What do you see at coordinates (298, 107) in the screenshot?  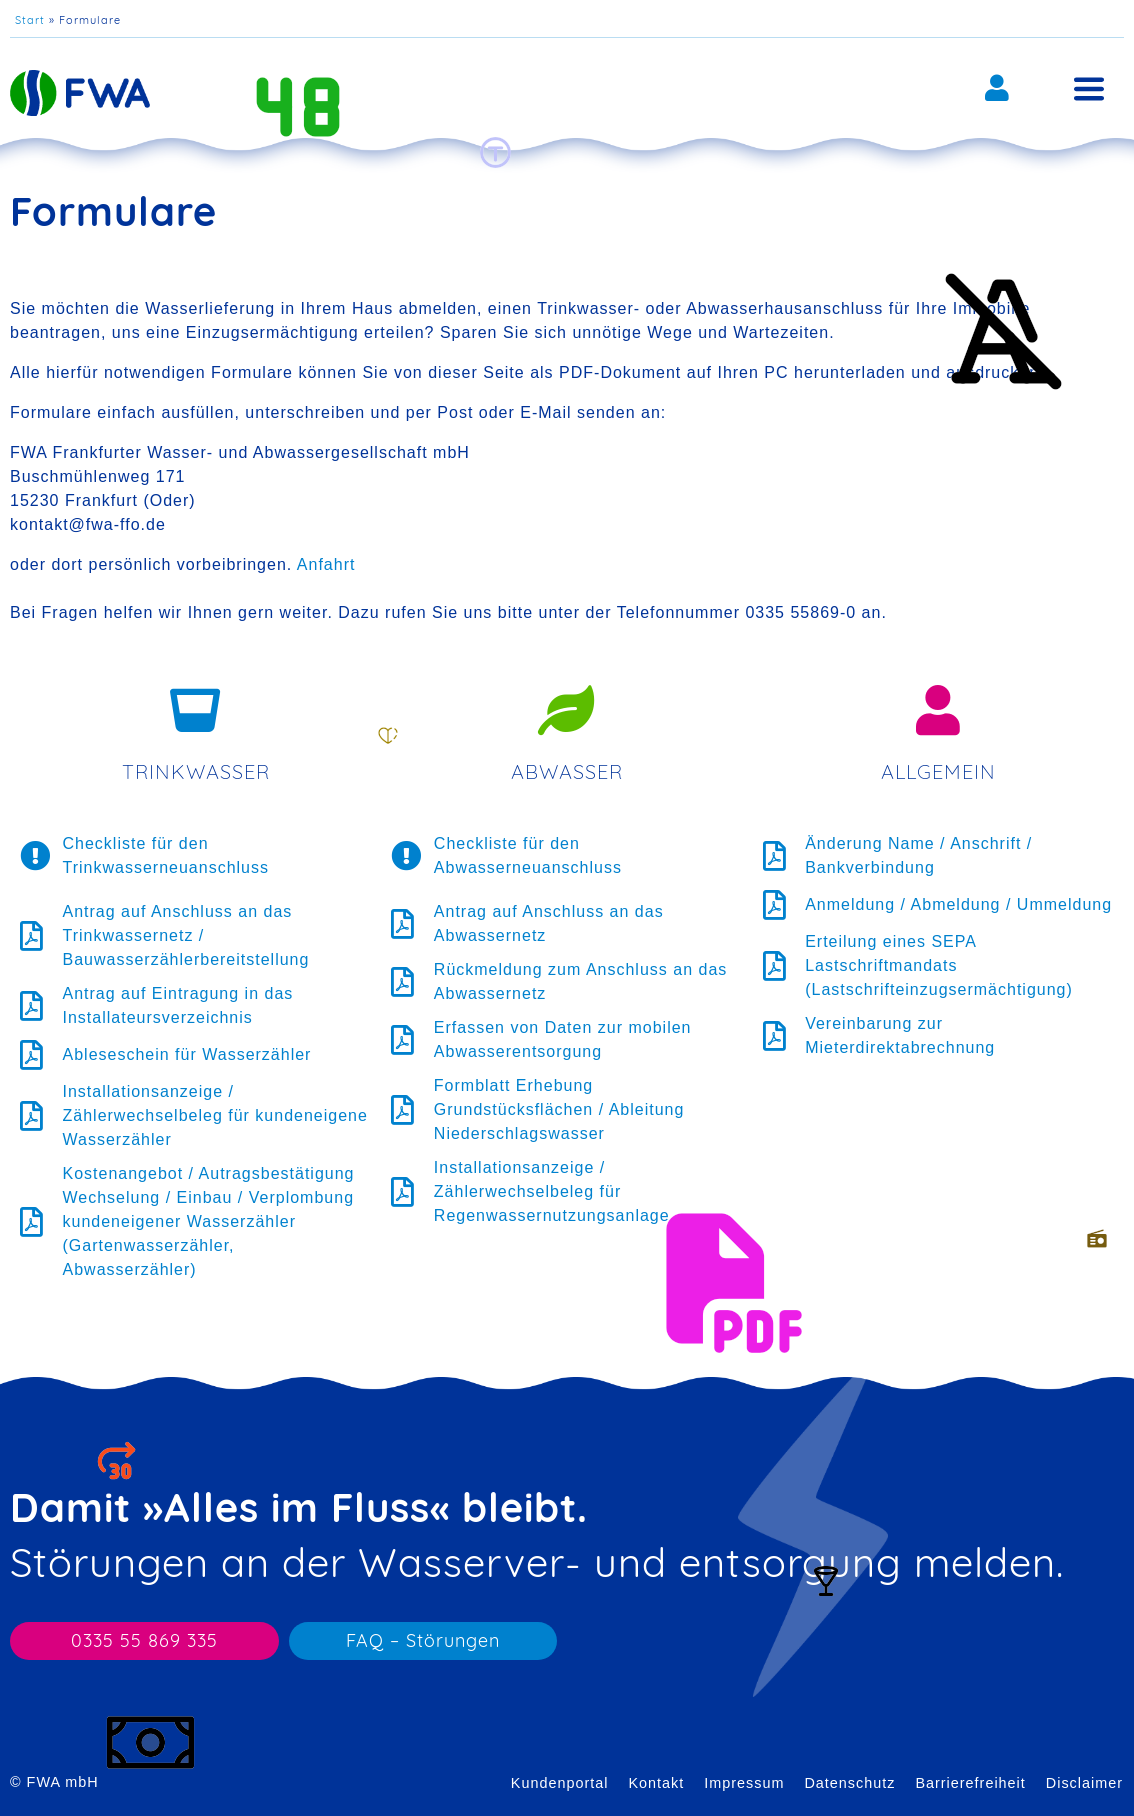 I see `indicates item number 48 in a list or sequence` at bounding box center [298, 107].